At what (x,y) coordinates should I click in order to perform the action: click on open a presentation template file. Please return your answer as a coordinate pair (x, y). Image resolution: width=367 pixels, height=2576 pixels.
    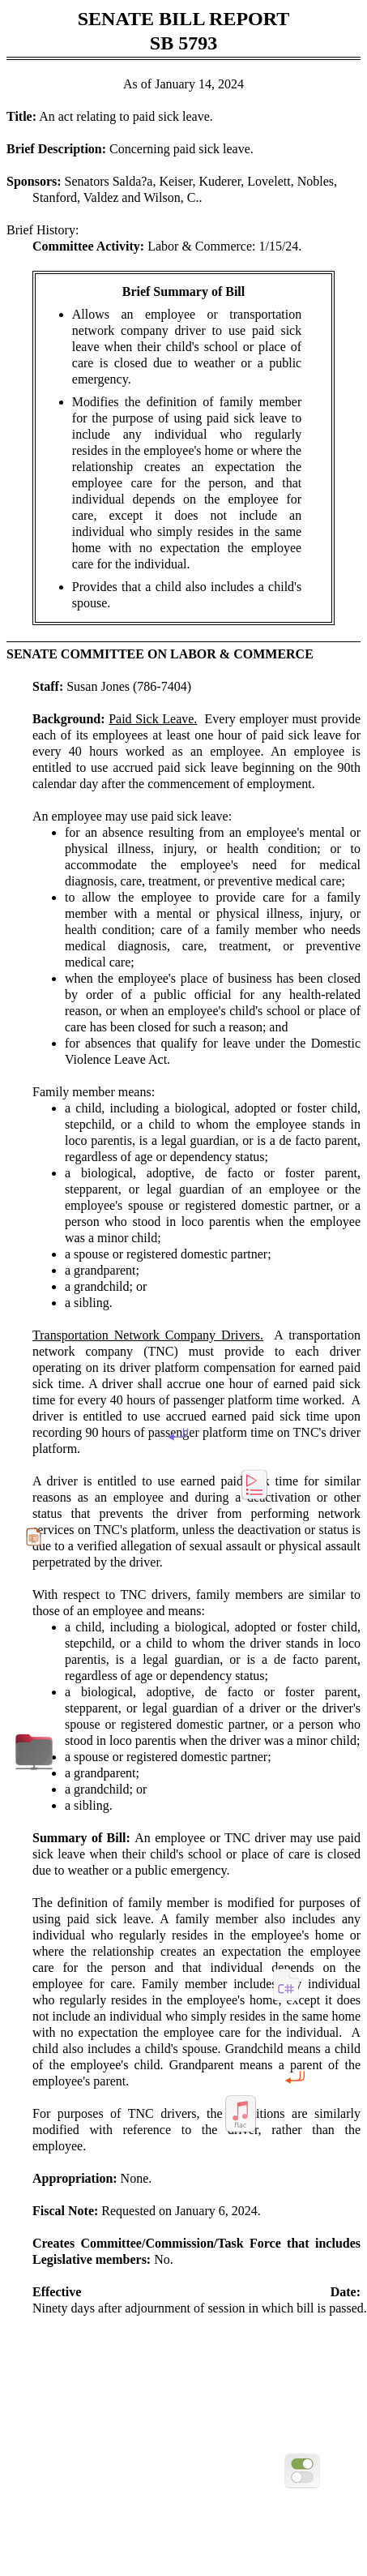
    Looking at the image, I should click on (33, 1537).